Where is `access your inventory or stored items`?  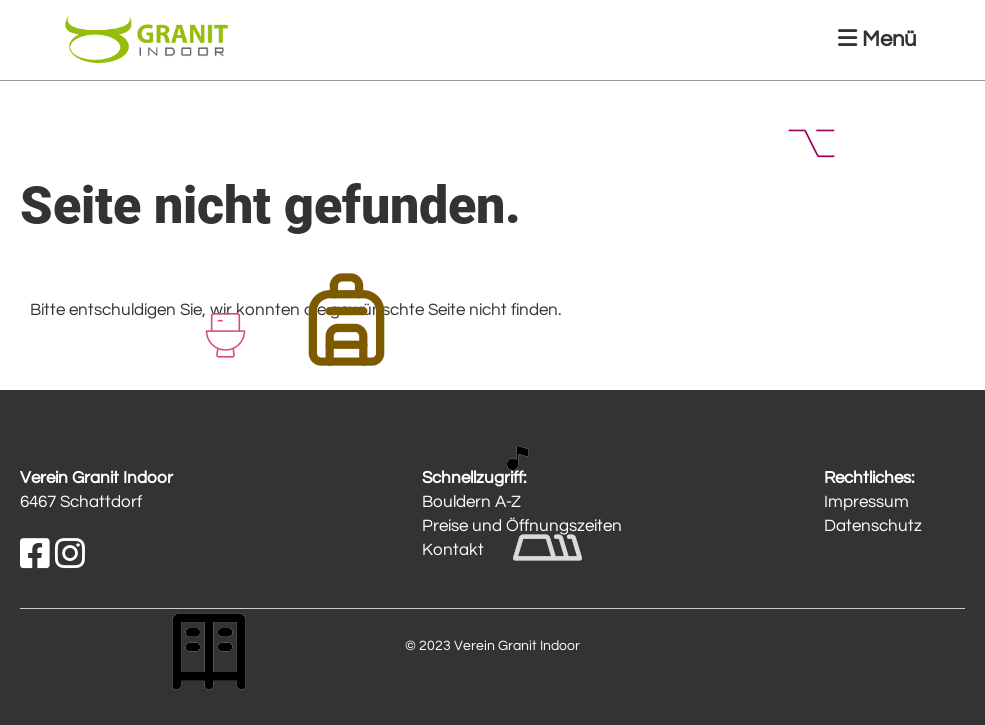 access your inventory or stored items is located at coordinates (346, 319).